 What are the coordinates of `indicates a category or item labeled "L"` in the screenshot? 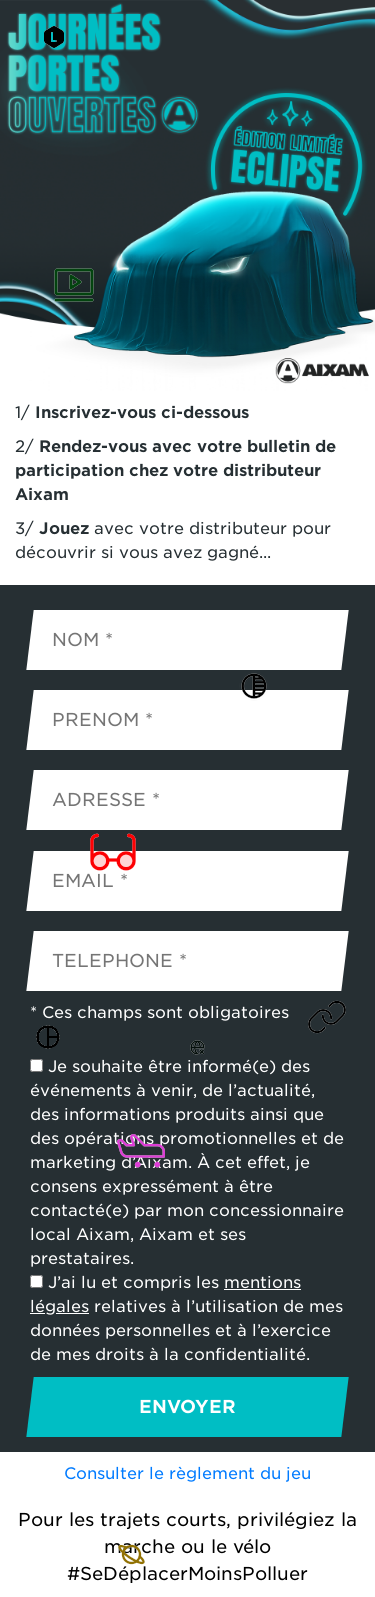 It's located at (54, 37).